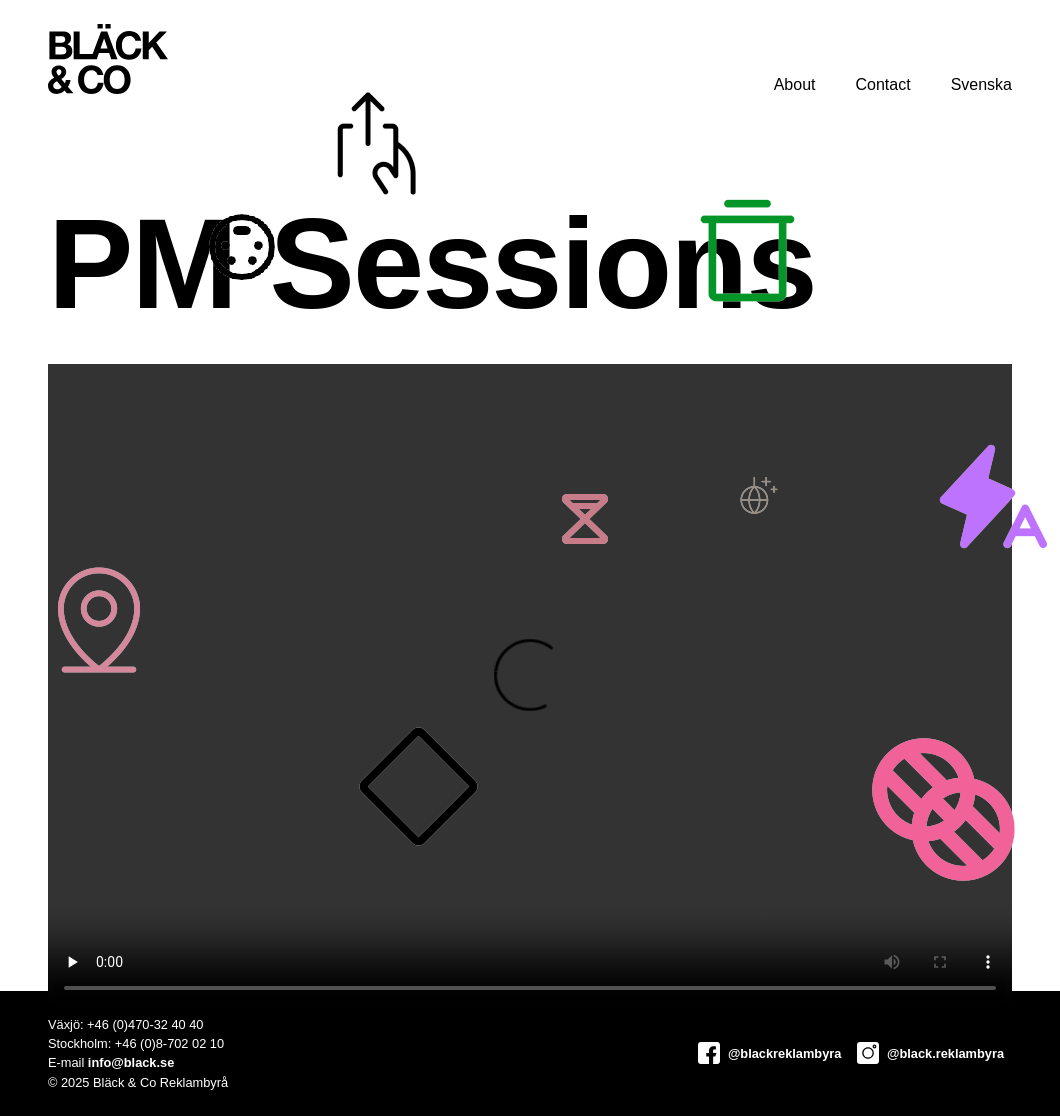  Describe the element at coordinates (747, 254) in the screenshot. I see `delete an item` at that location.